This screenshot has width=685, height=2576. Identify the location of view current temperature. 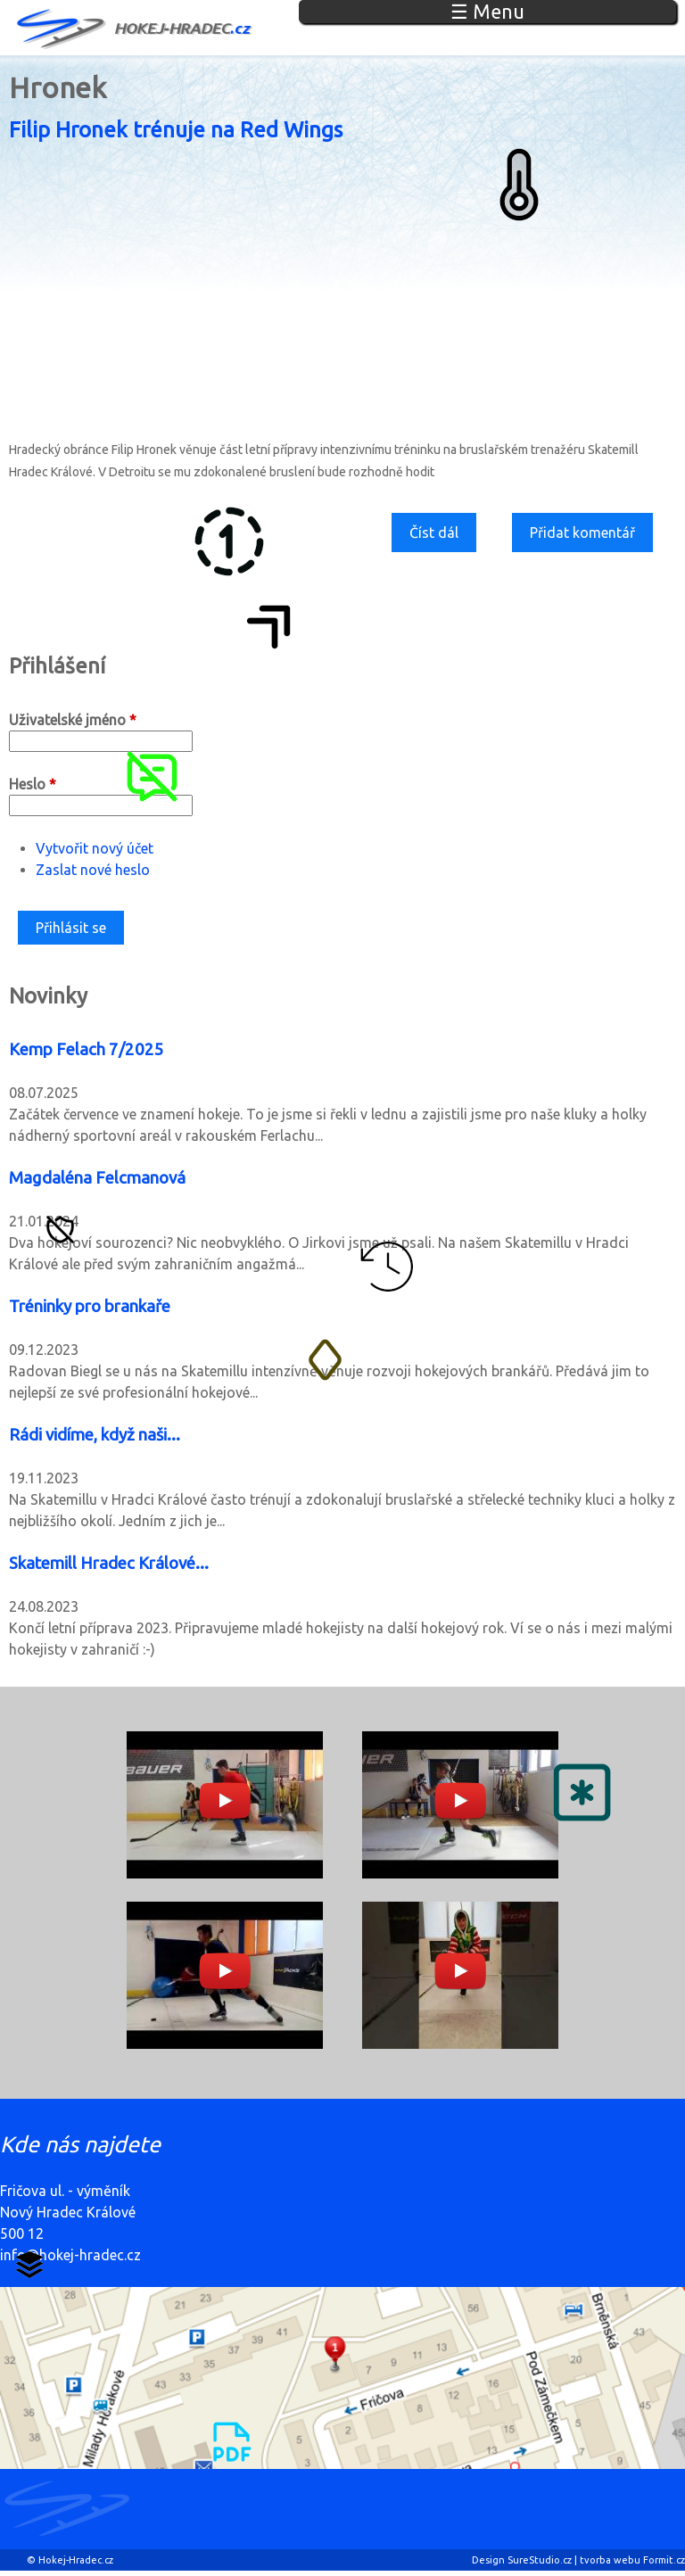
(519, 185).